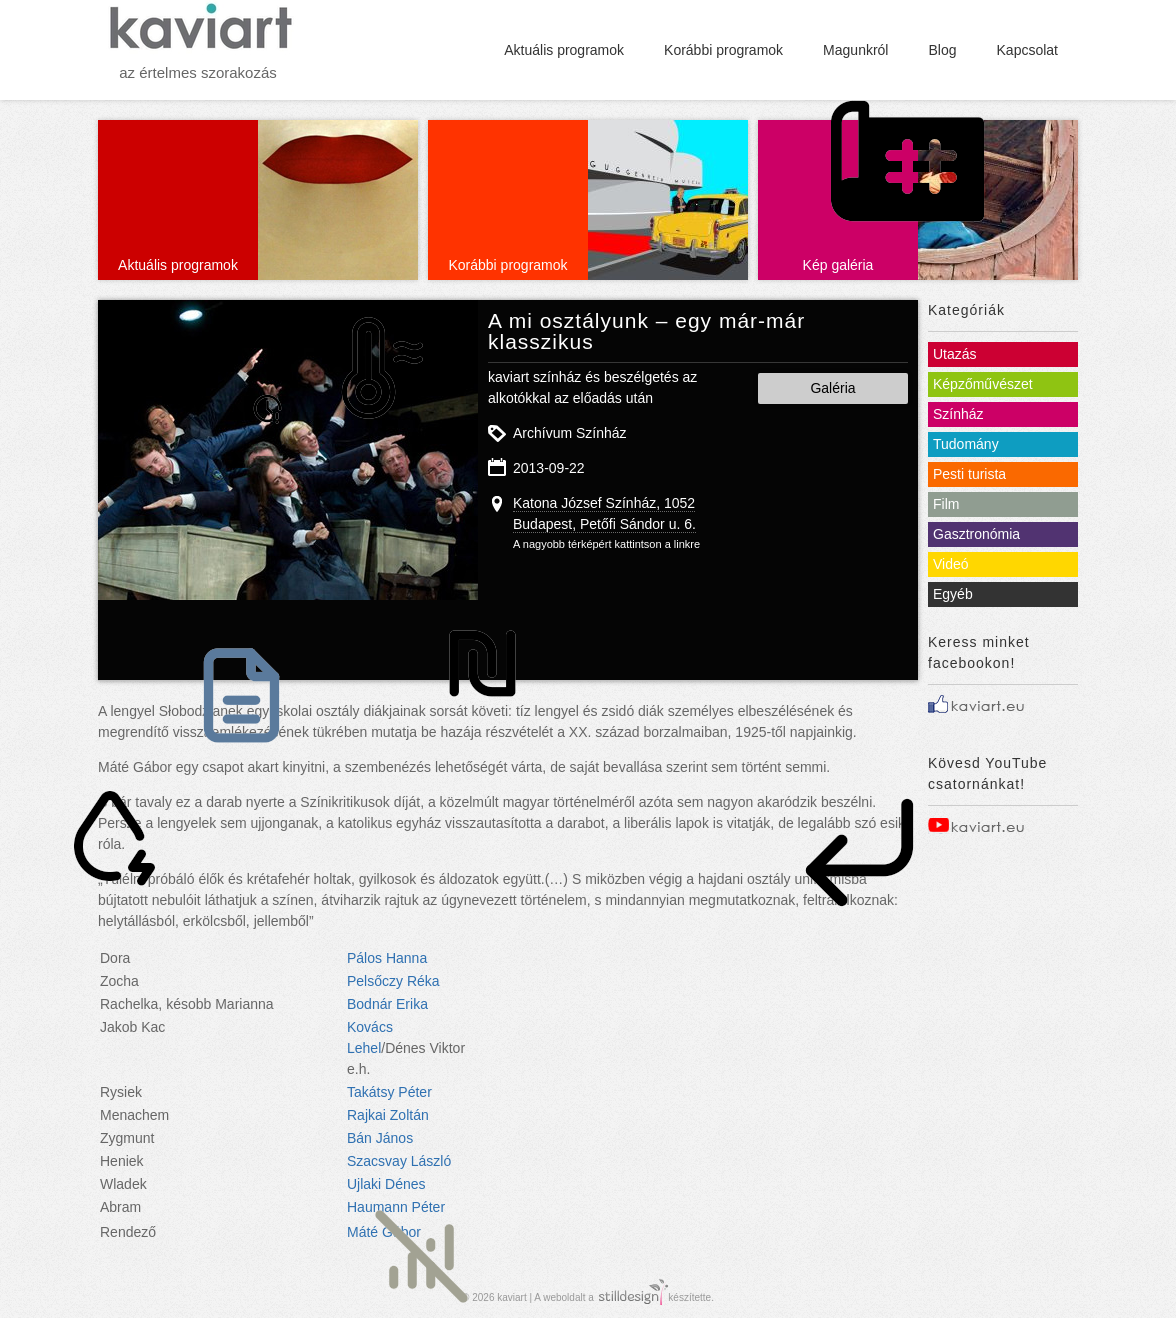 This screenshot has height=1318, width=1176. What do you see at coordinates (421, 1256) in the screenshot?
I see `no cellular signal available` at bounding box center [421, 1256].